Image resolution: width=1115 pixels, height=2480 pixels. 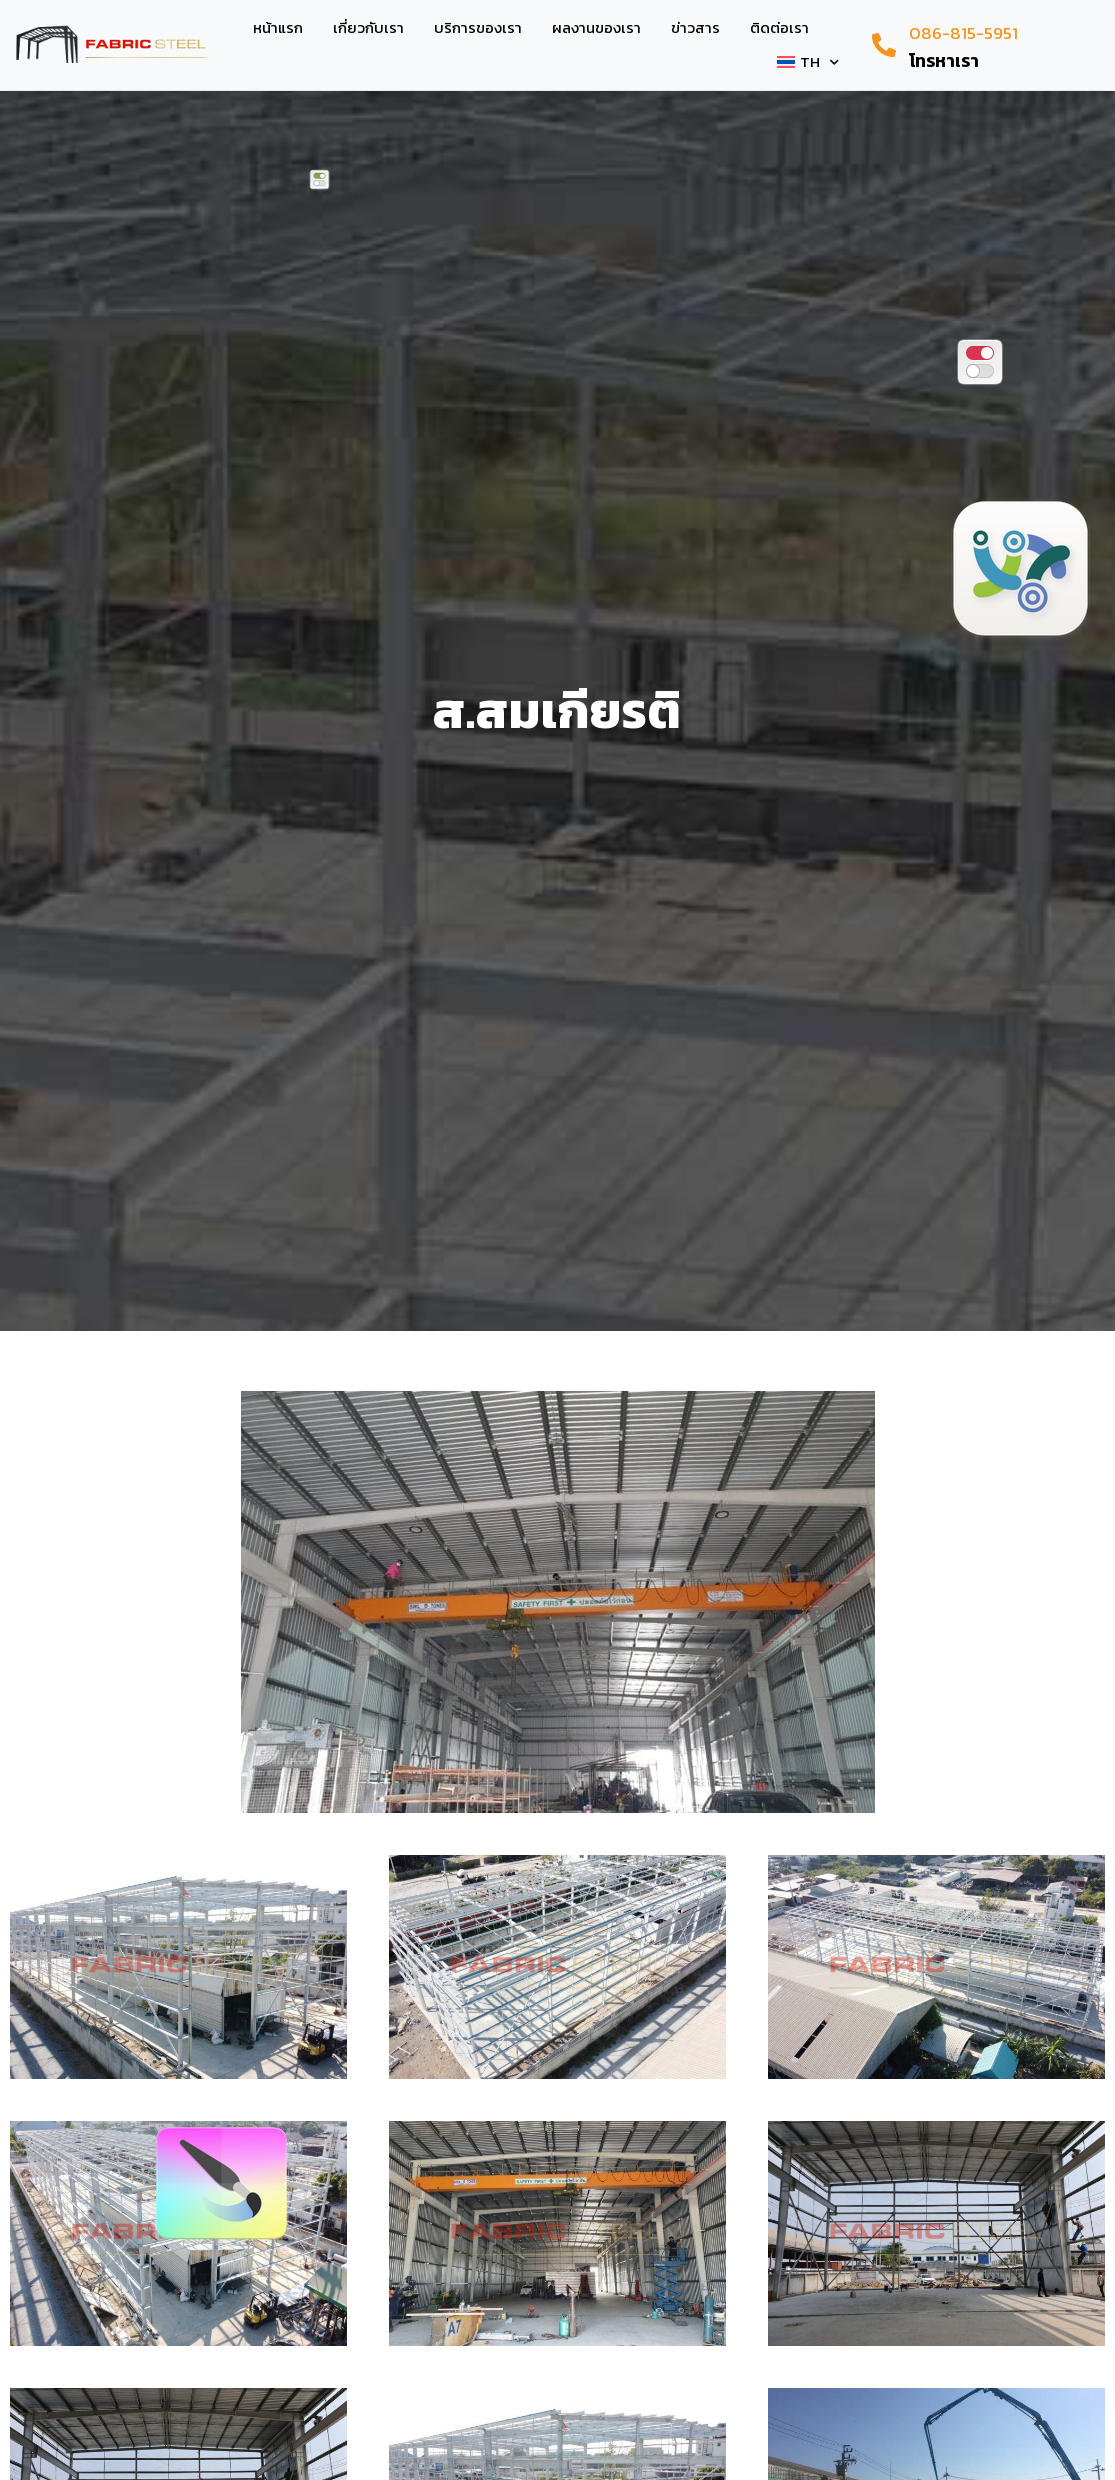 What do you see at coordinates (1020, 568) in the screenshot?
I see `open barrier app for keyboard and mouse sharing` at bounding box center [1020, 568].